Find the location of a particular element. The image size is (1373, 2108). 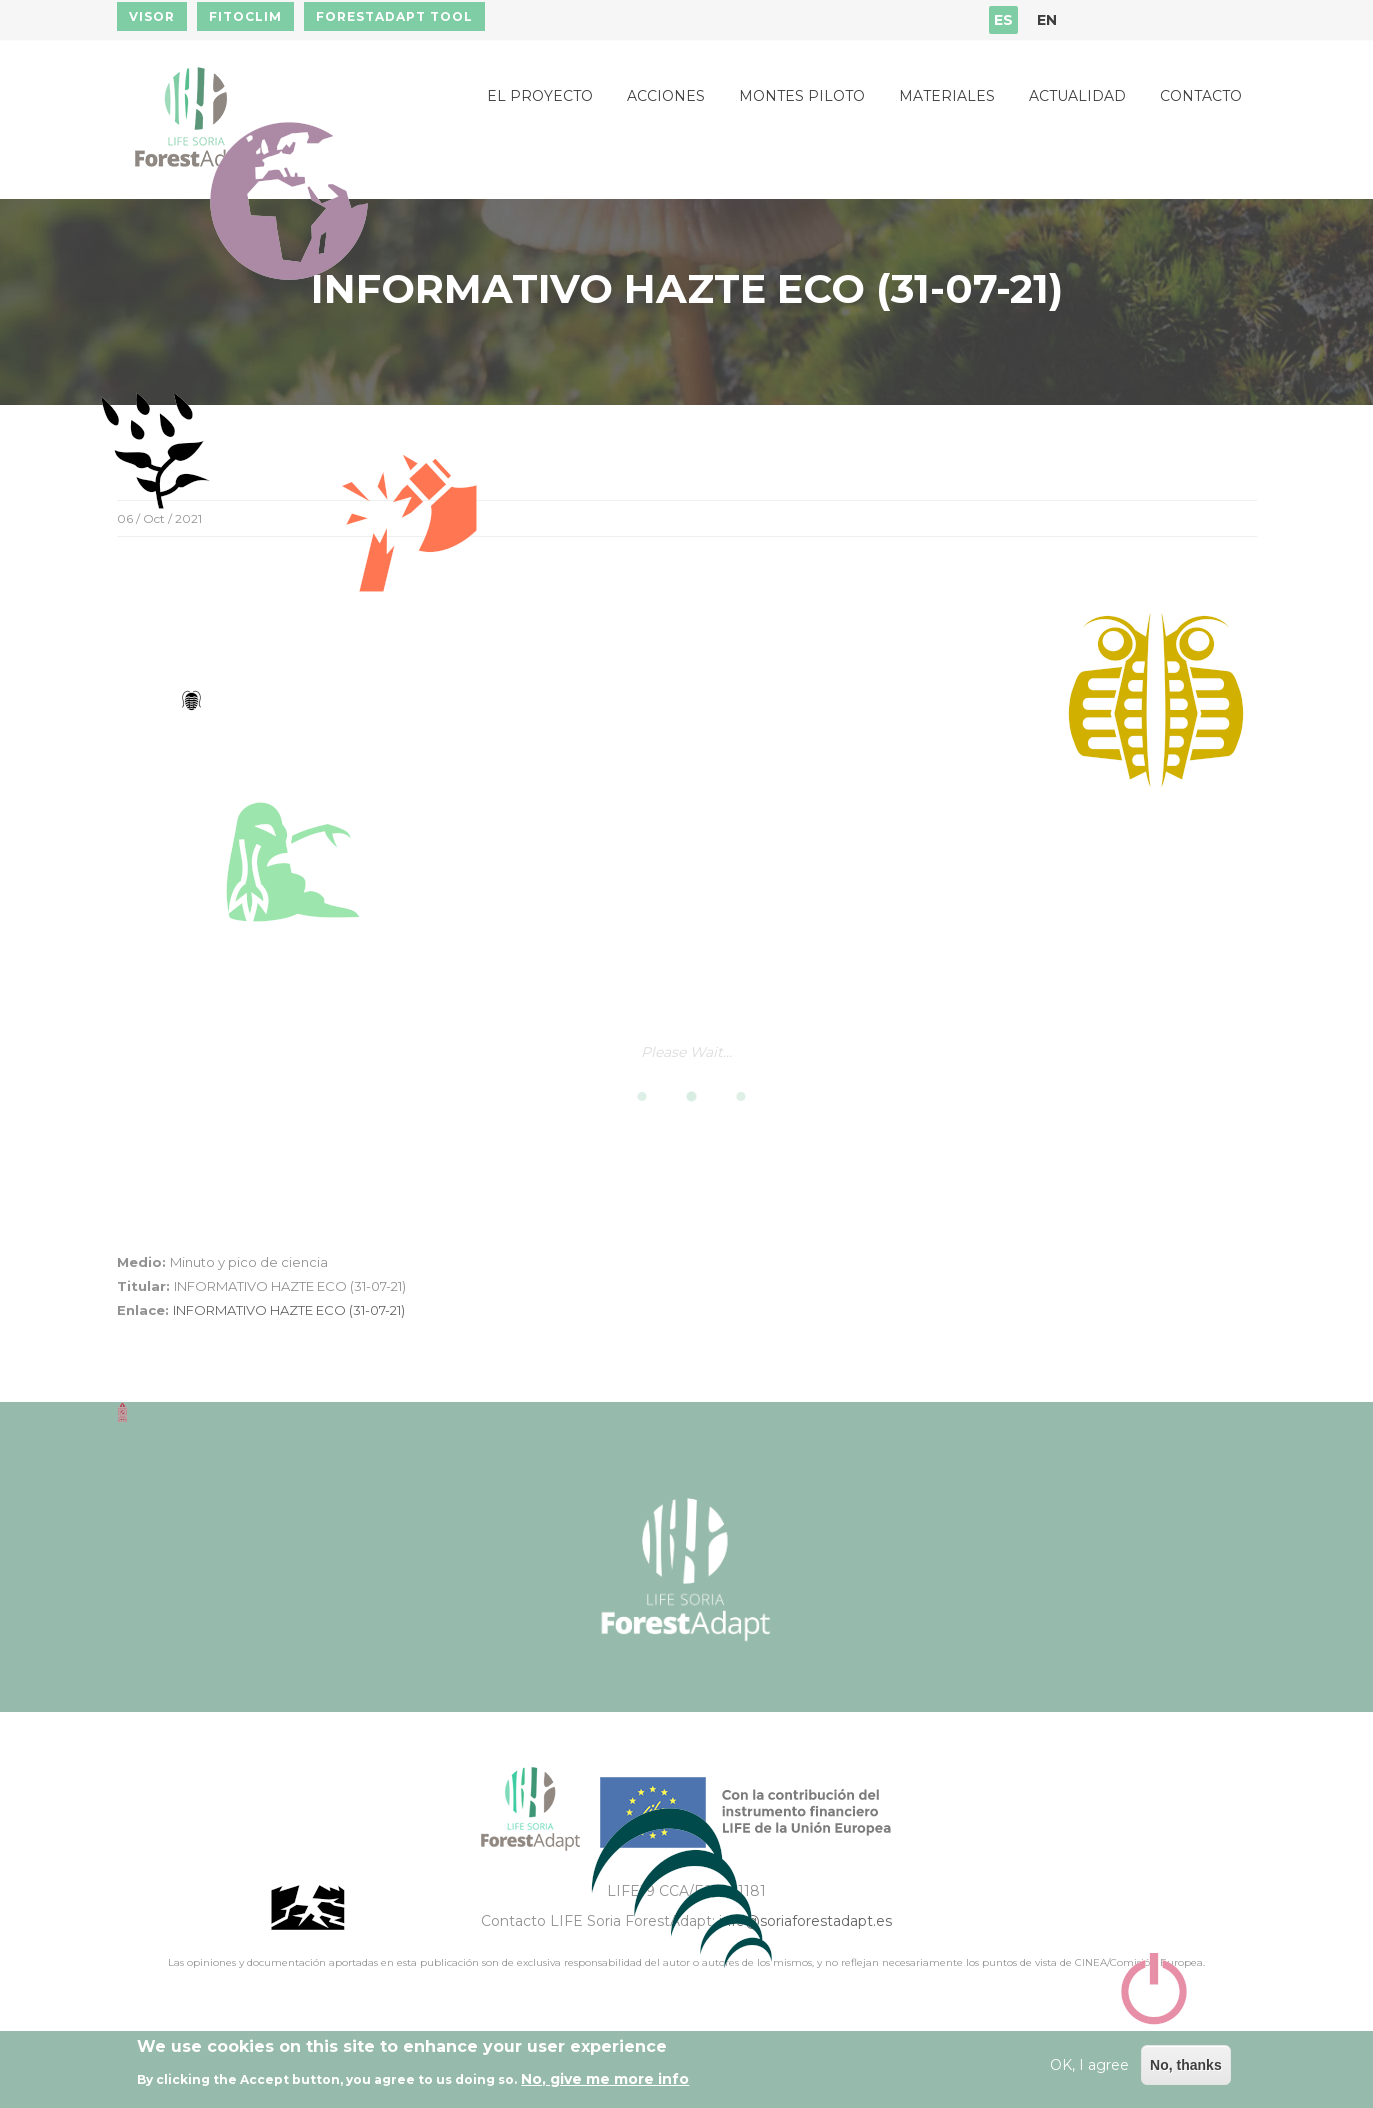

slug creature enemy in a game interface is located at coordinates (293, 862).